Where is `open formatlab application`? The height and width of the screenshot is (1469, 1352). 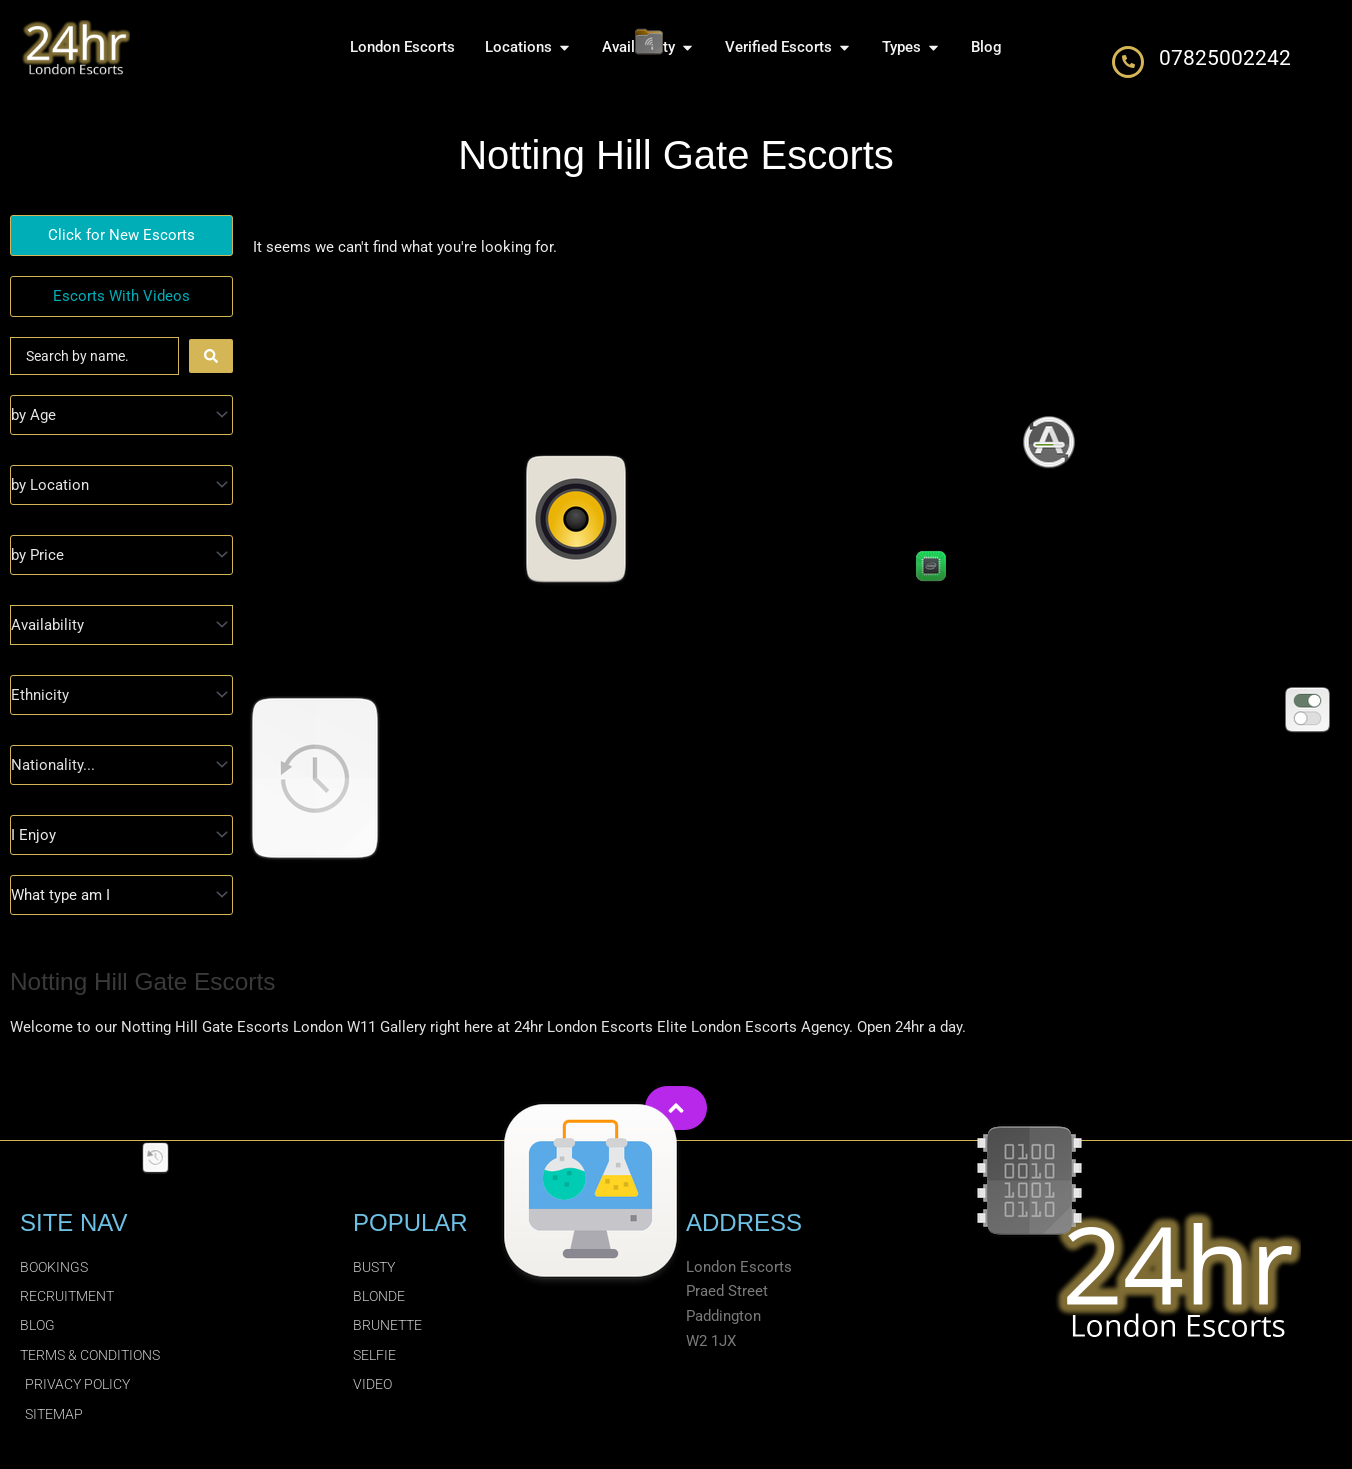 open formatlab application is located at coordinates (590, 1190).